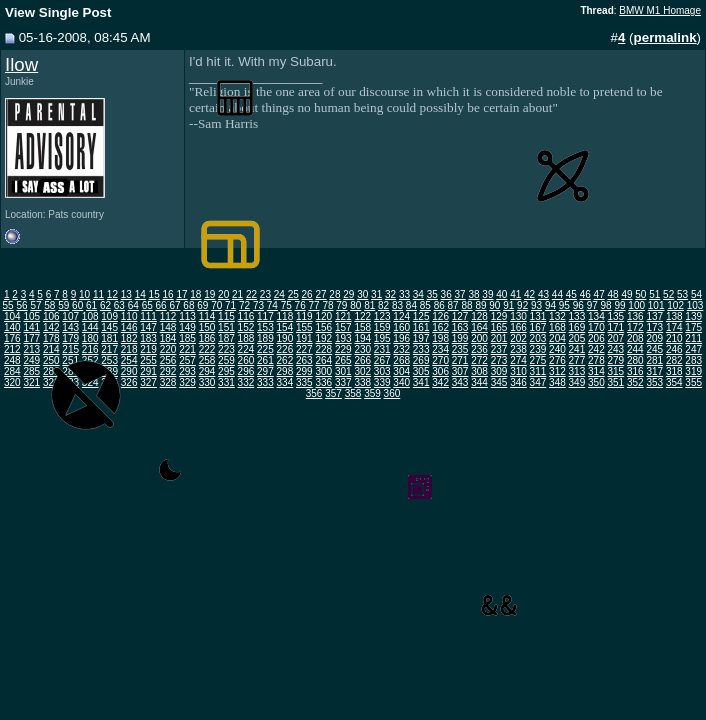  I want to click on toggle bottom panel visibility, so click(235, 98).